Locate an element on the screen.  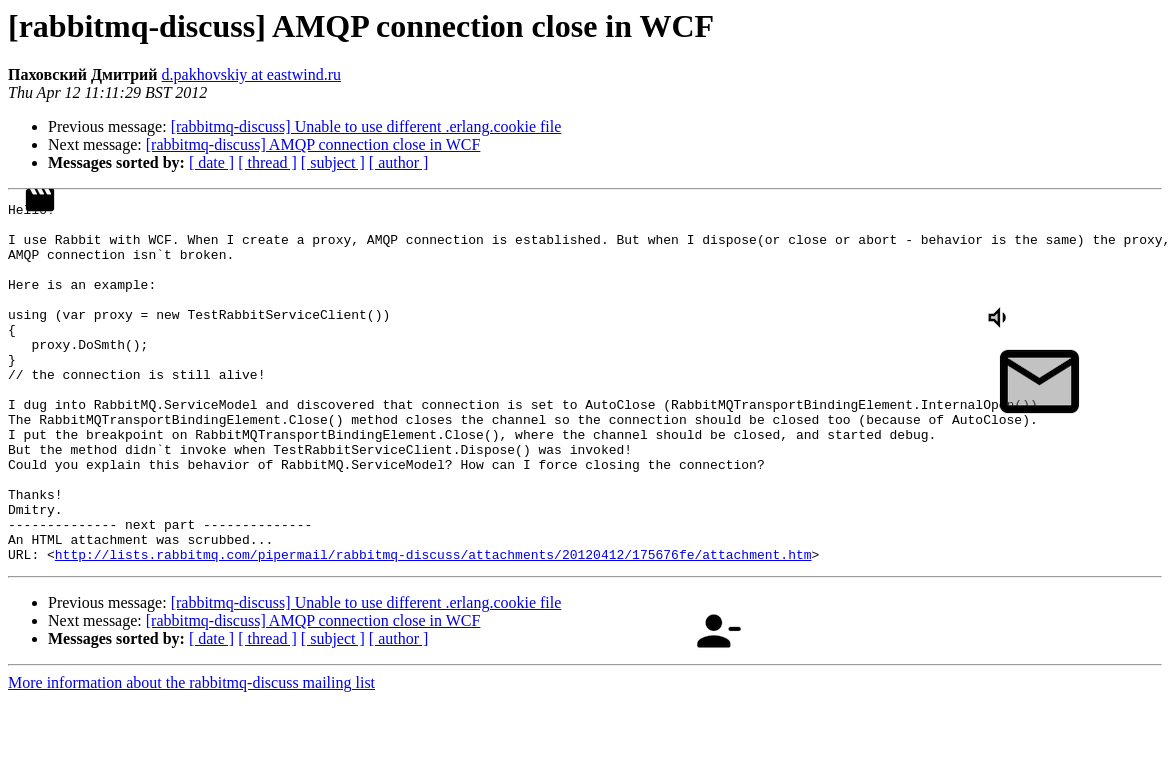
remove a contact or friend is located at coordinates (718, 631).